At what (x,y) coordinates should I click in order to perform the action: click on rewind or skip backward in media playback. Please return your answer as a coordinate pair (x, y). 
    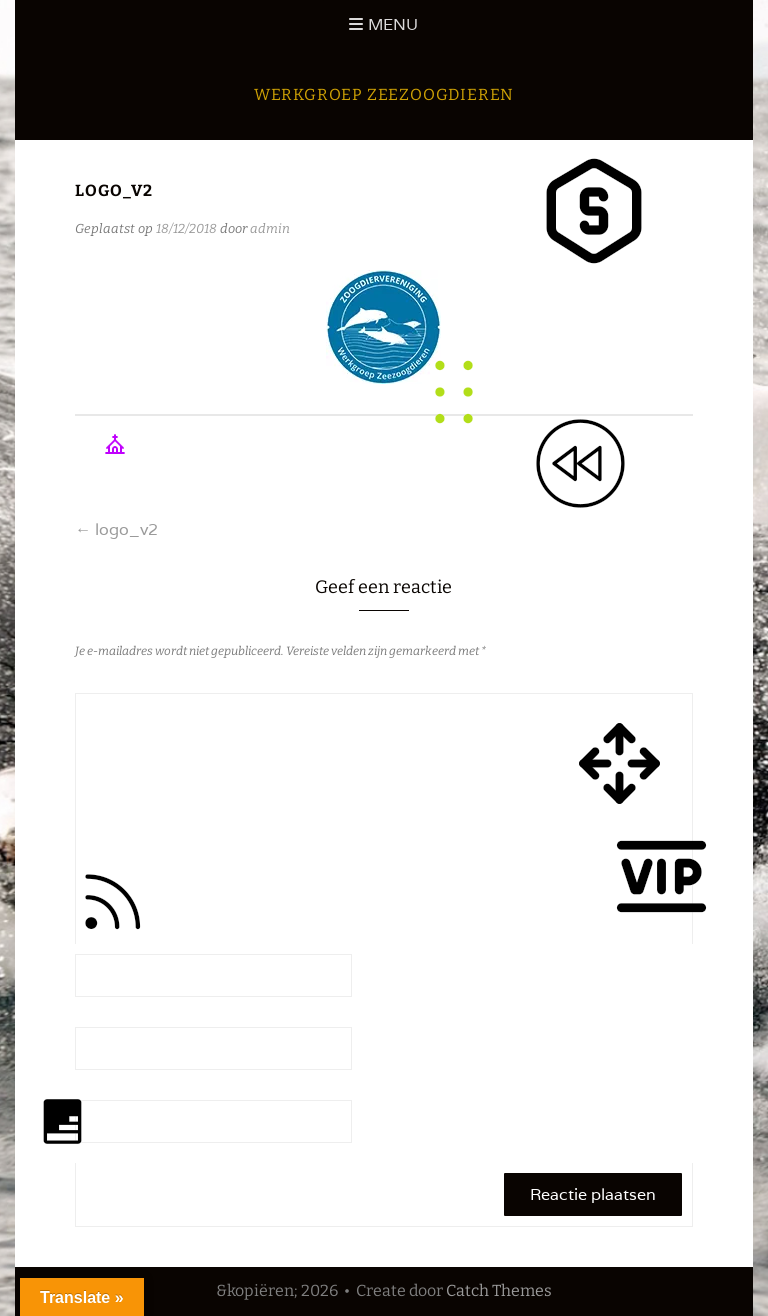
    Looking at the image, I should click on (580, 463).